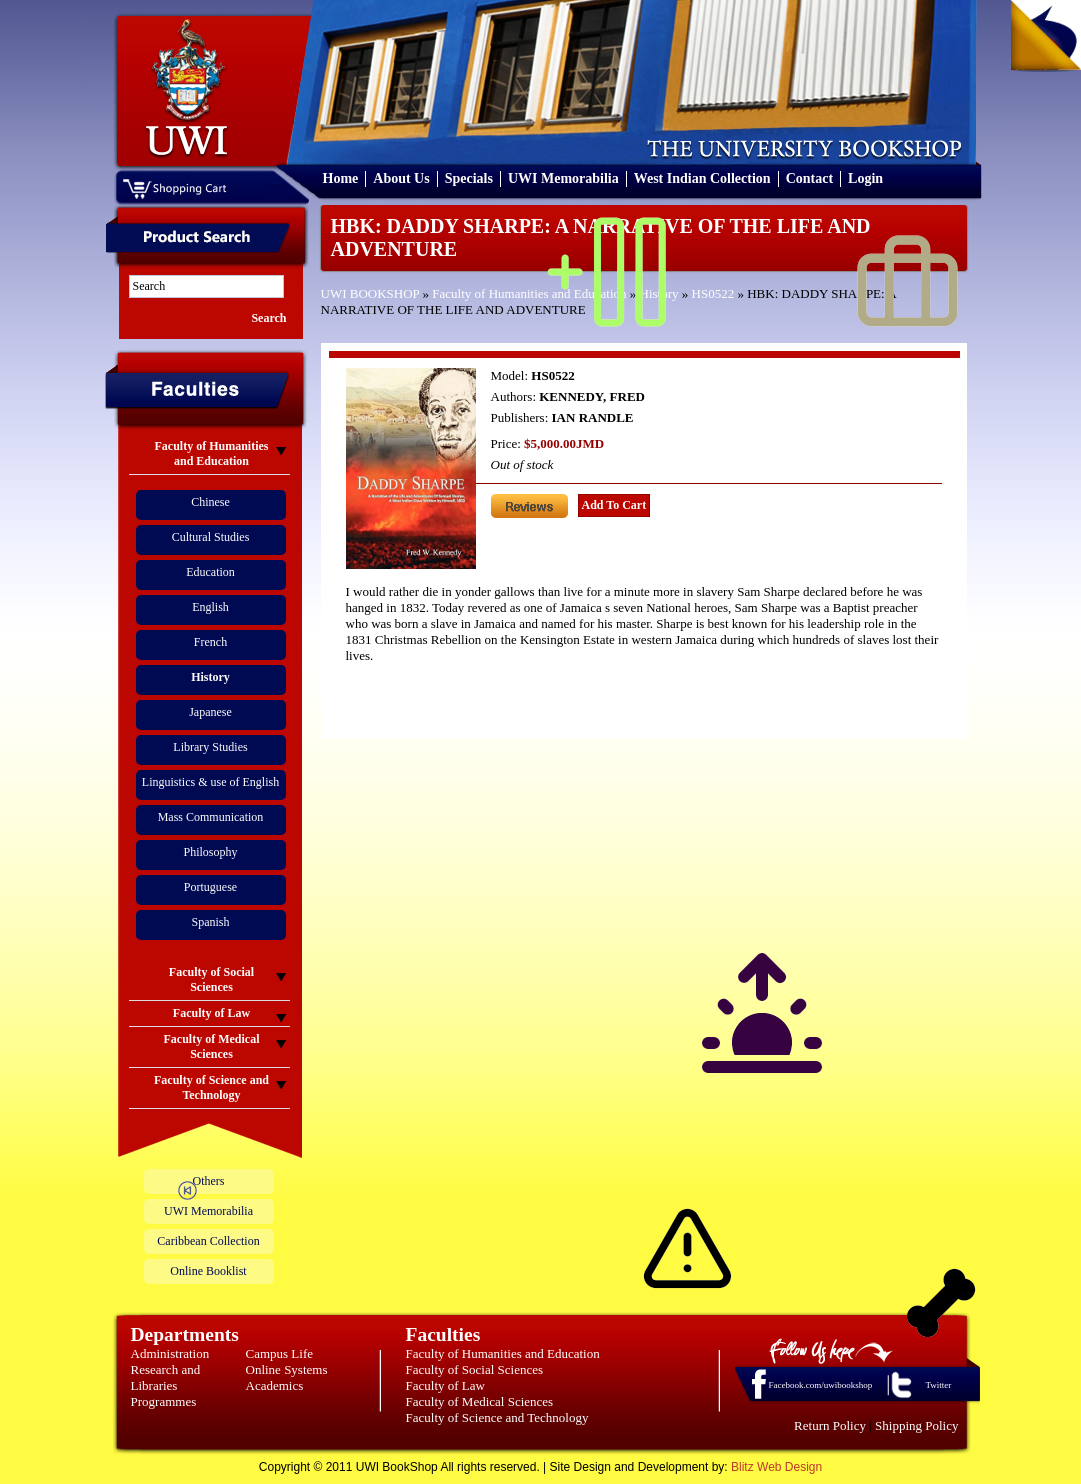  Describe the element at coordinates (616, 272) in the screenshot. I see `add a new column to the left` at that location.